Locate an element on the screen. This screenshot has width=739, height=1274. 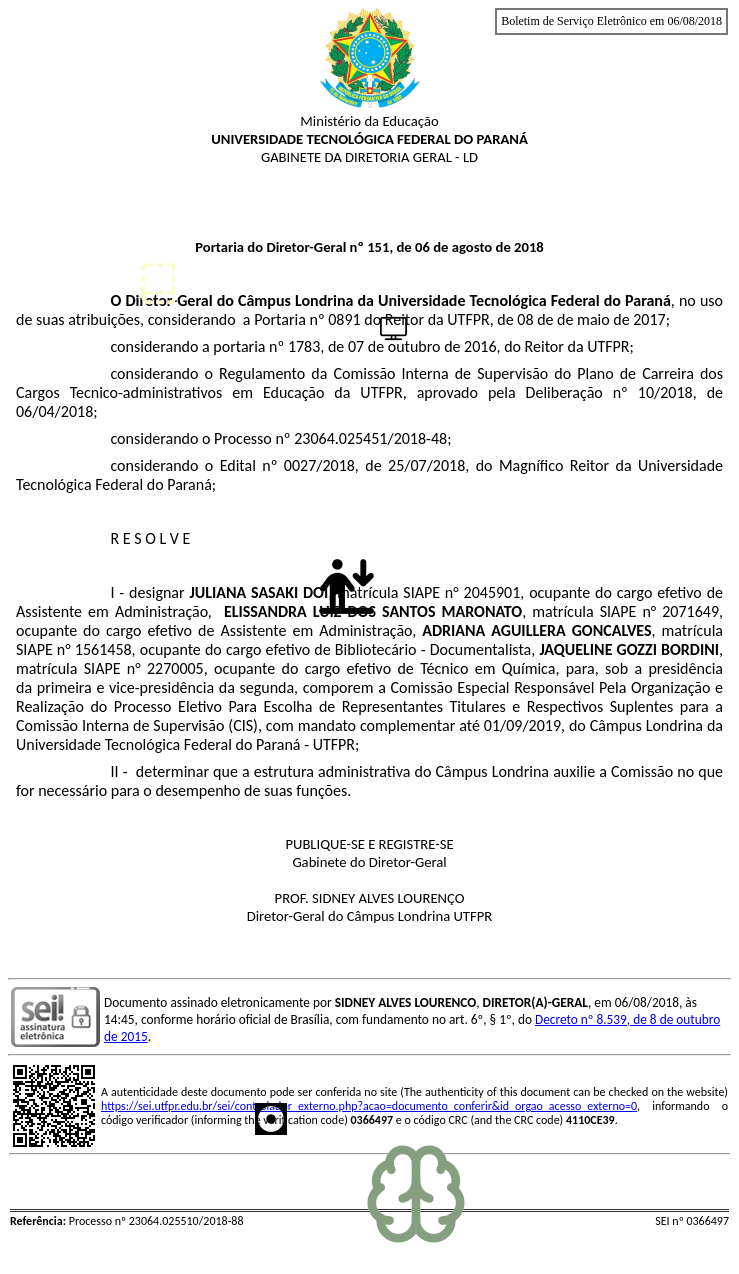
access AI or smart features is located at coordinates (416, 1194).